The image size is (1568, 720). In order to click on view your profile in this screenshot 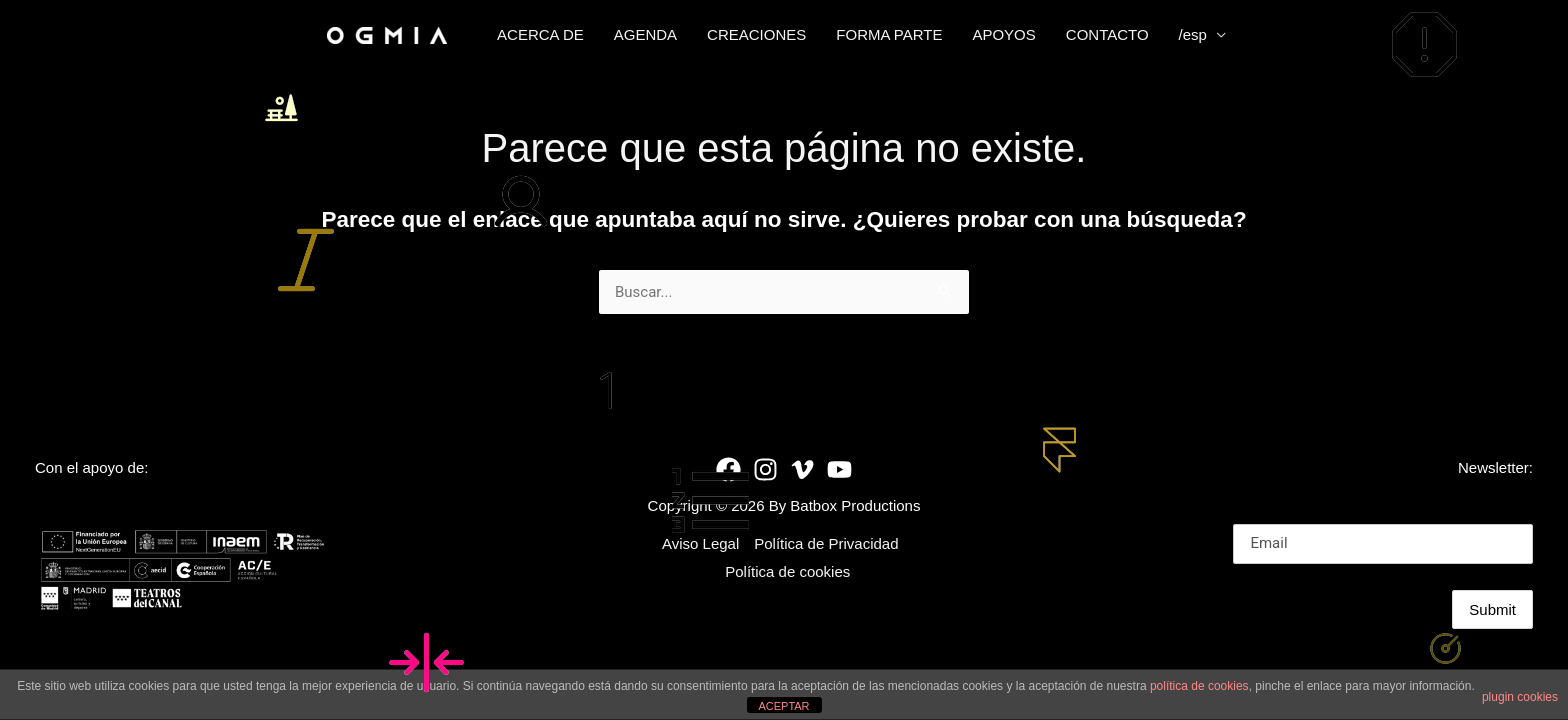, I will do `click(521, 202)`.